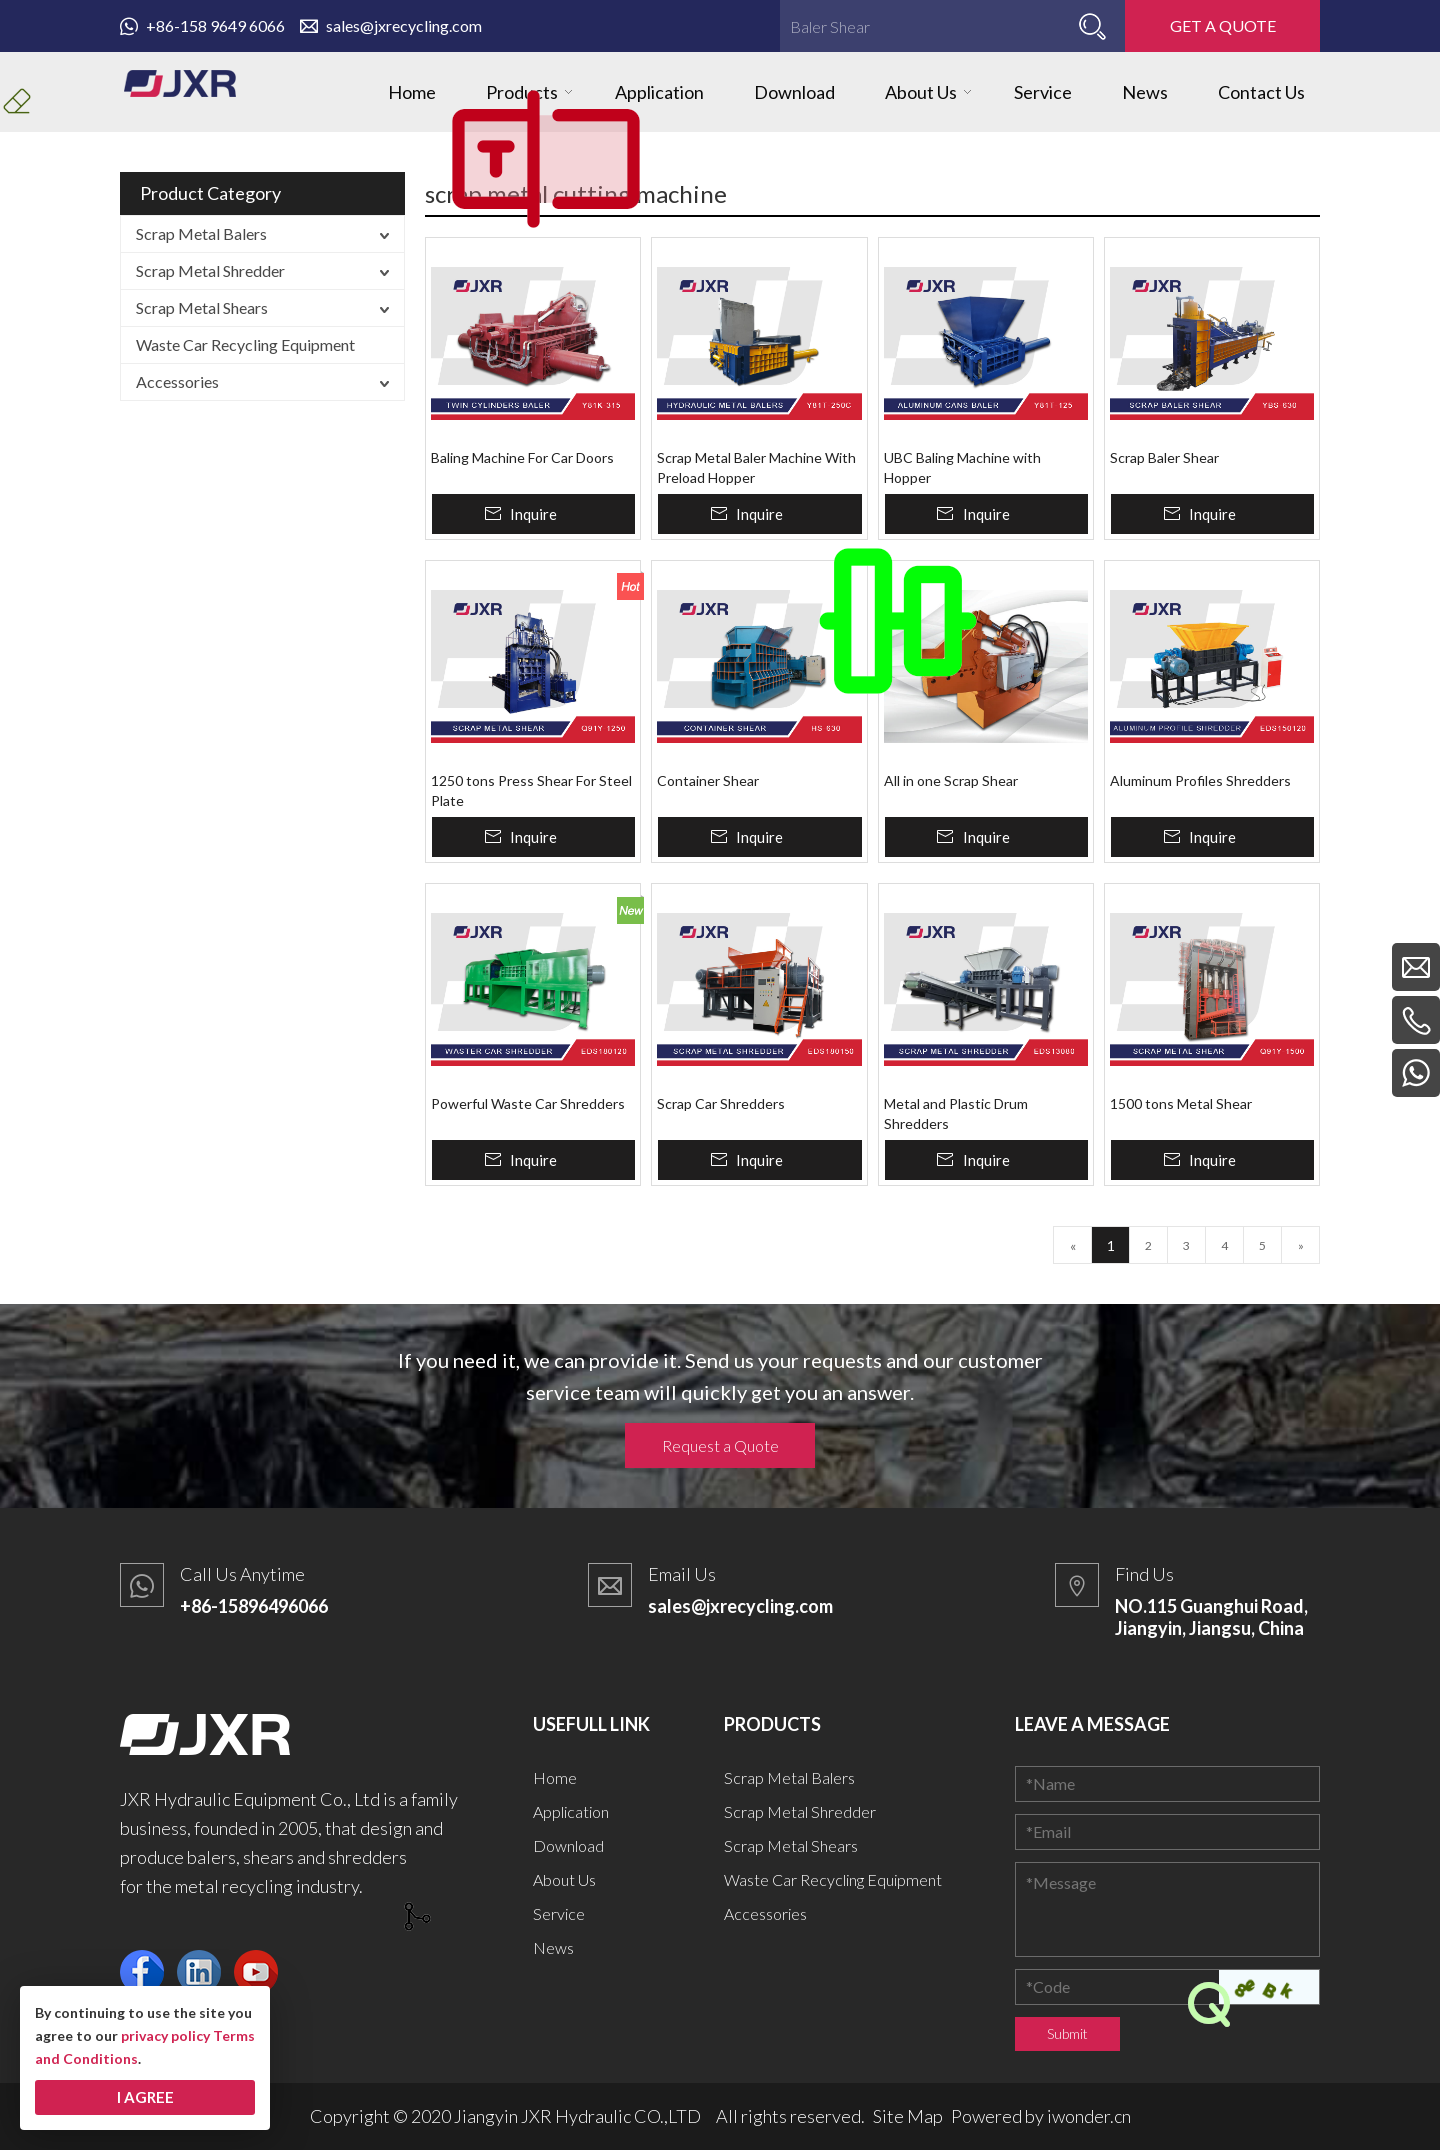  What do you see at coordinates (898, 621) in the screenshot?
I see `align objects to vertical center` at bounding box center [898, 621].